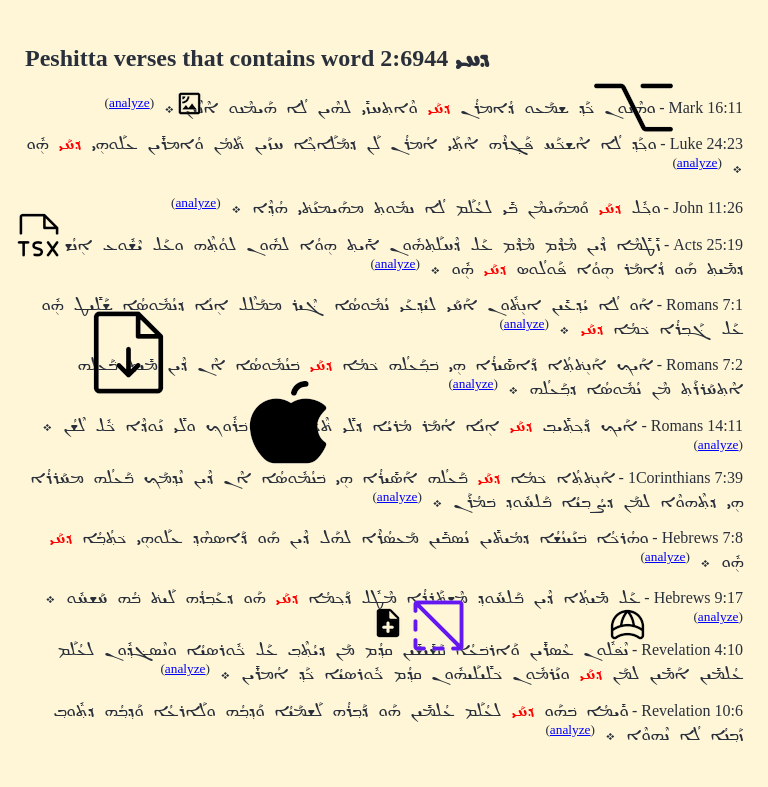  I want to click on download a file, so click(128, 352).